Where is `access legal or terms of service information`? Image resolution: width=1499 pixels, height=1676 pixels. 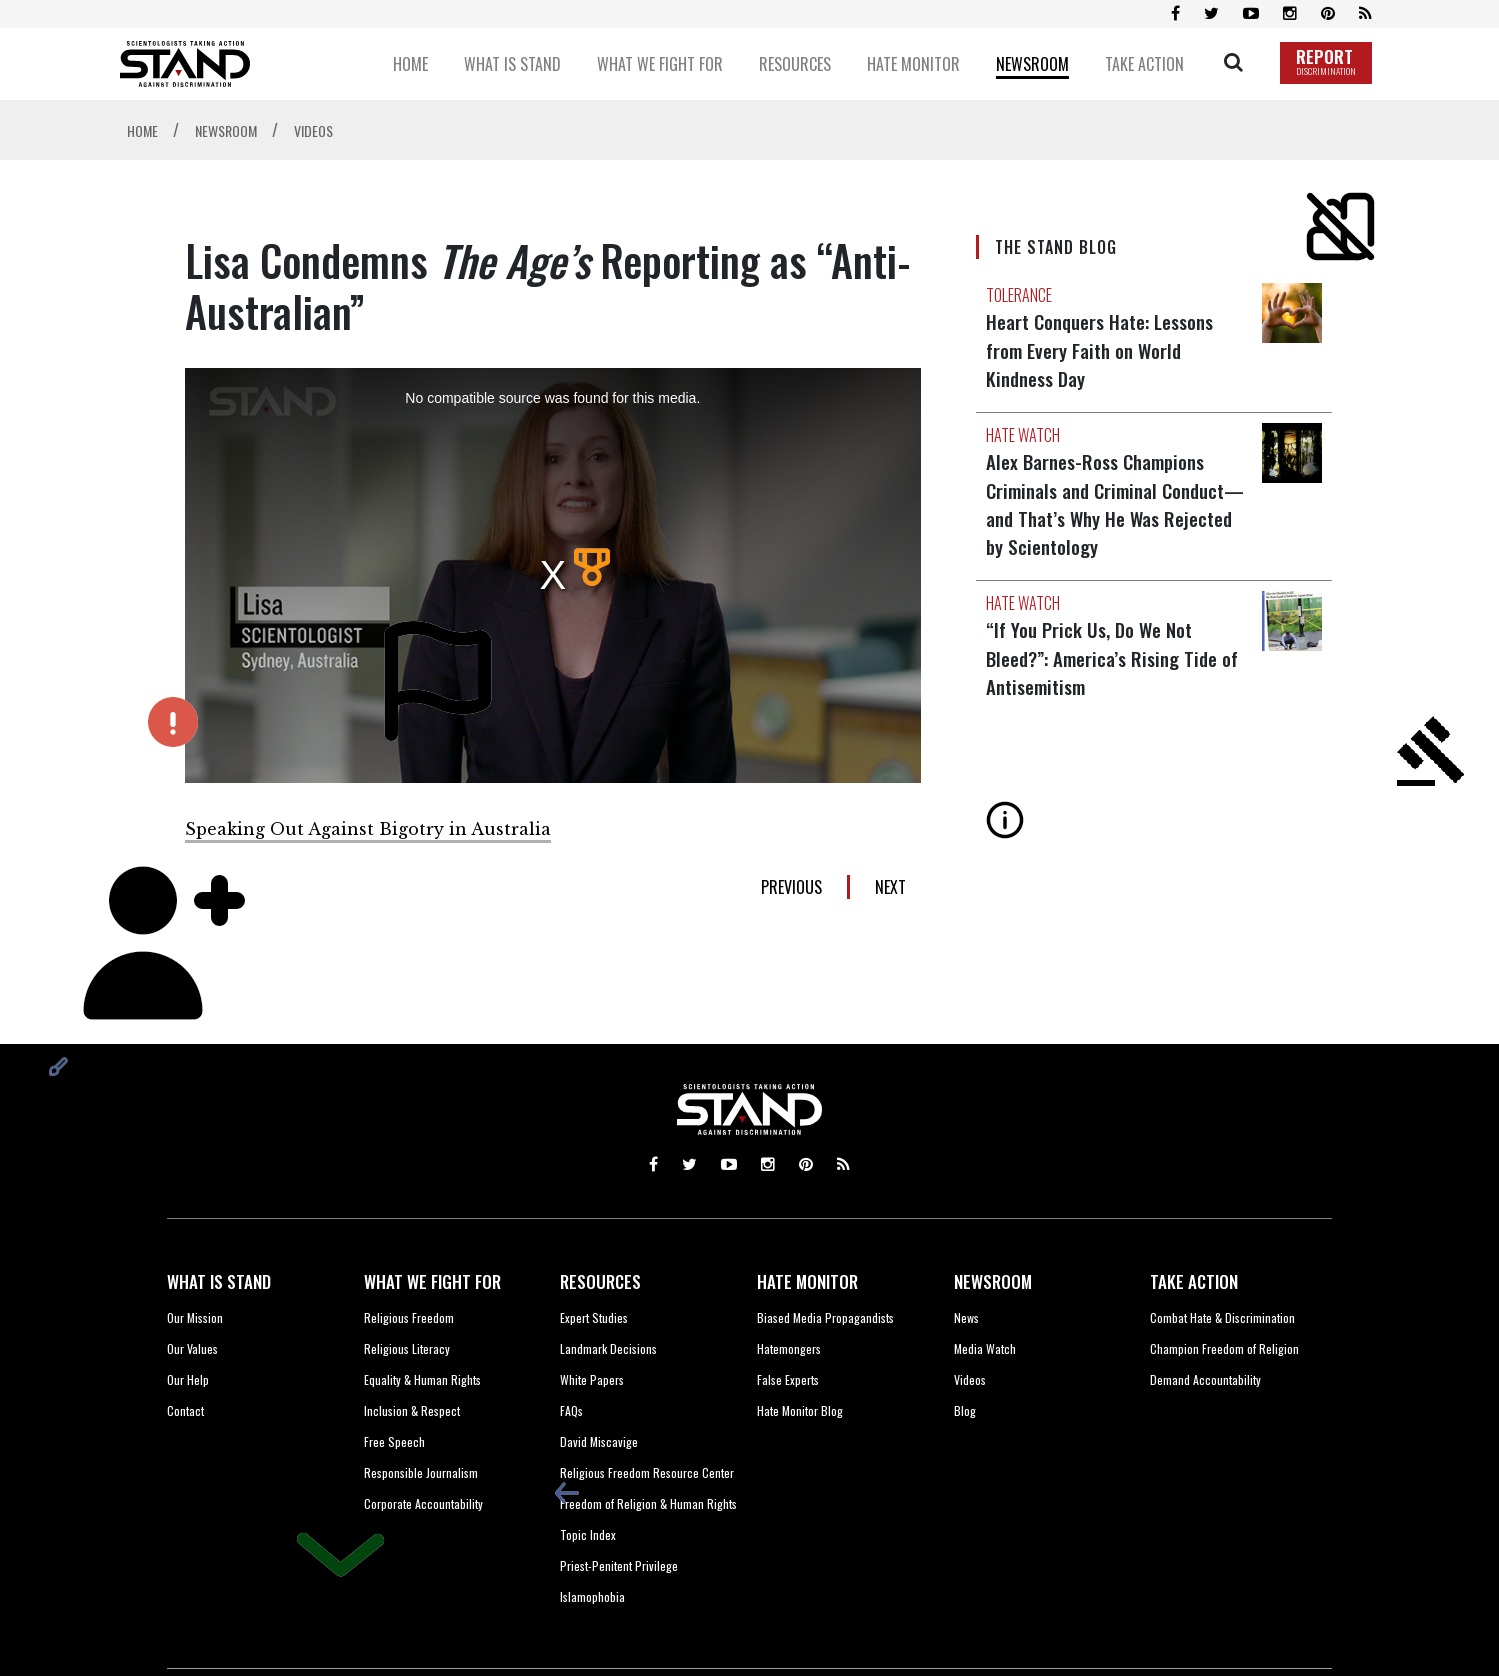
access legal or terms of service information is located at coordinates (1432, 751).